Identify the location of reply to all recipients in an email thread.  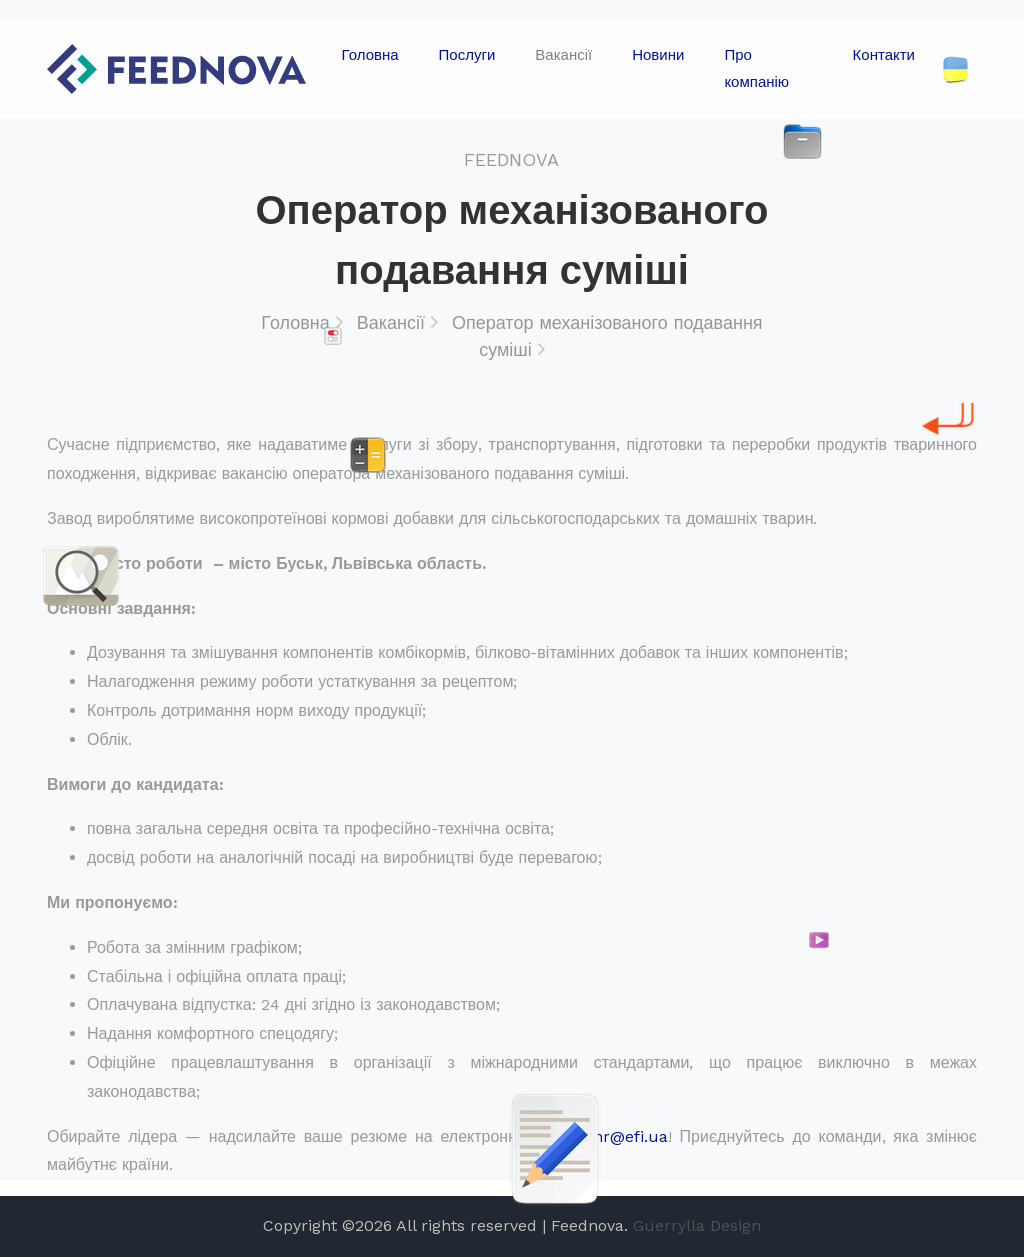
(947, 415).